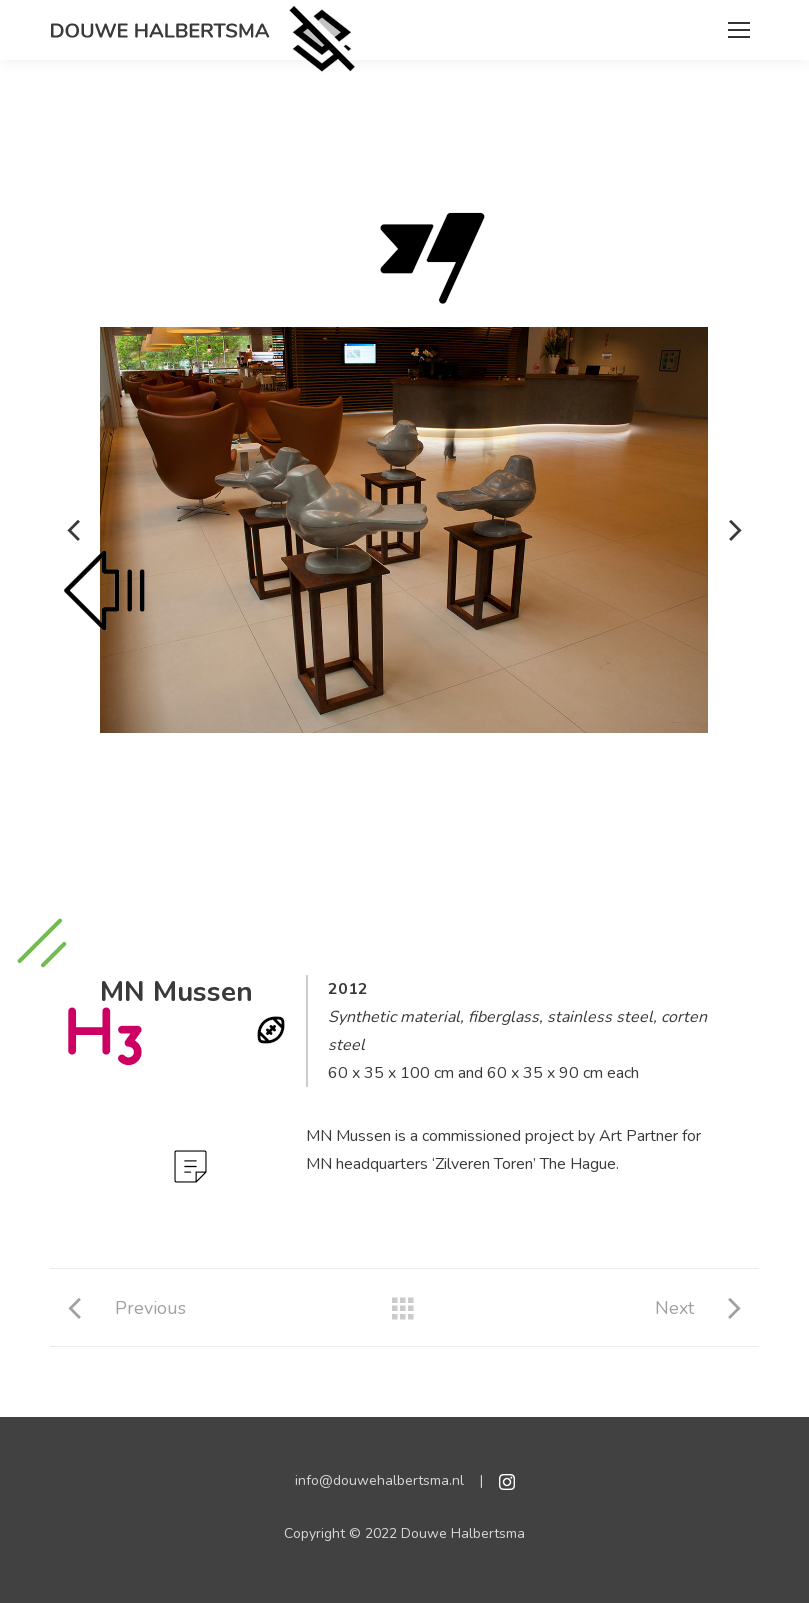  I want to click on flag or bookmark content for later review, so click(431, 254).